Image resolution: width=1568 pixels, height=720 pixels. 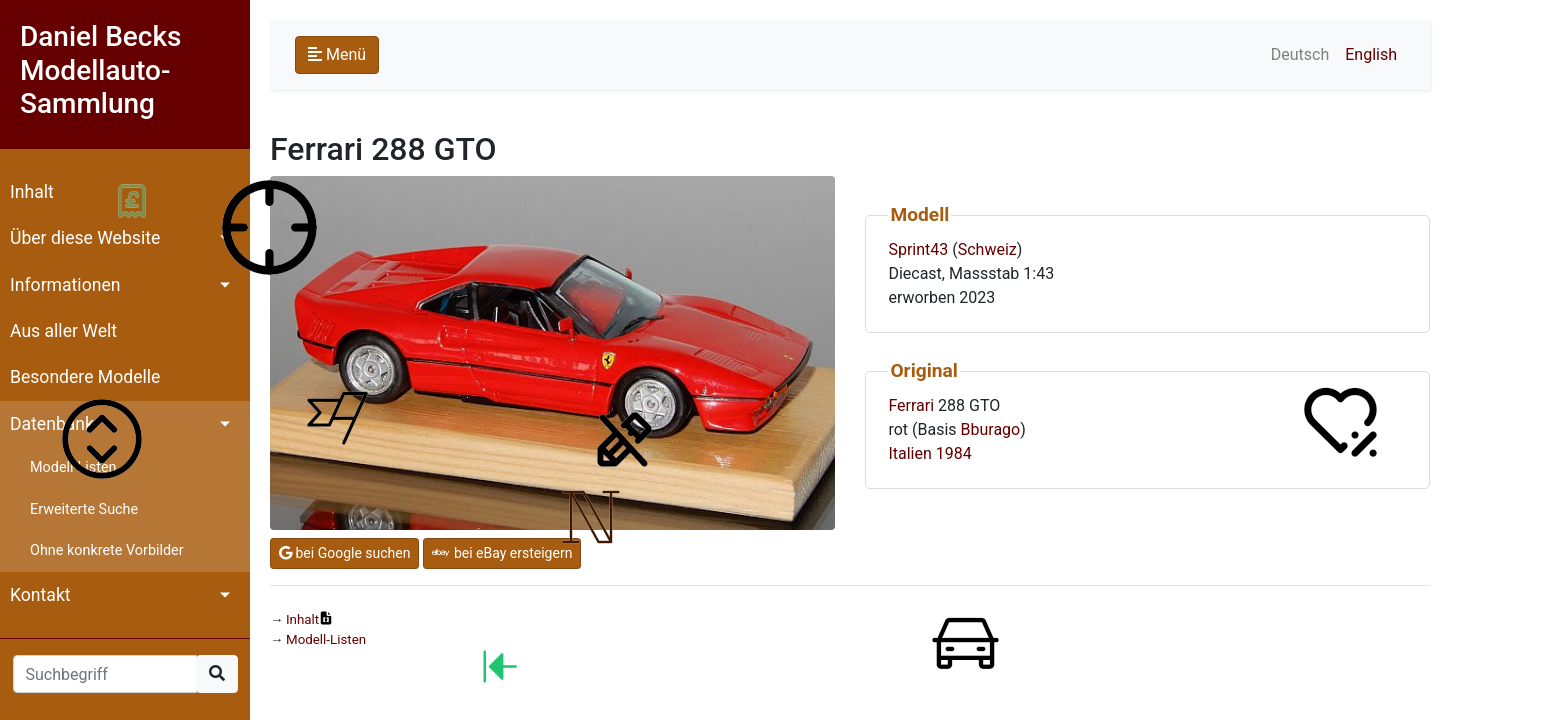 What do you see at coordinates (1340, 420) in the screenshot?
I see `view discounted favorites or wishlist items` at bounding box center [1340, 420].